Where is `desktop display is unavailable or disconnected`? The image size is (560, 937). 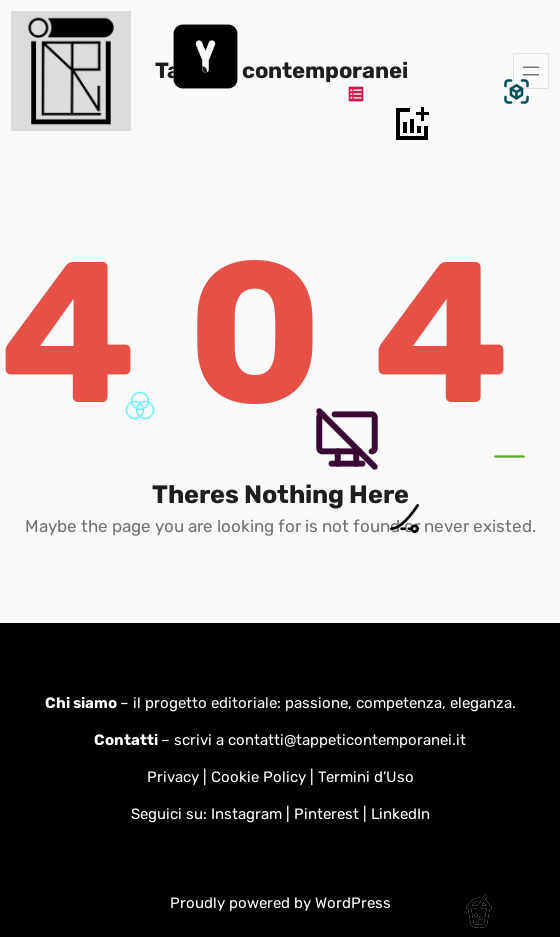
desktop display is unavailable or disconnected is located at coordinates (347, 439).